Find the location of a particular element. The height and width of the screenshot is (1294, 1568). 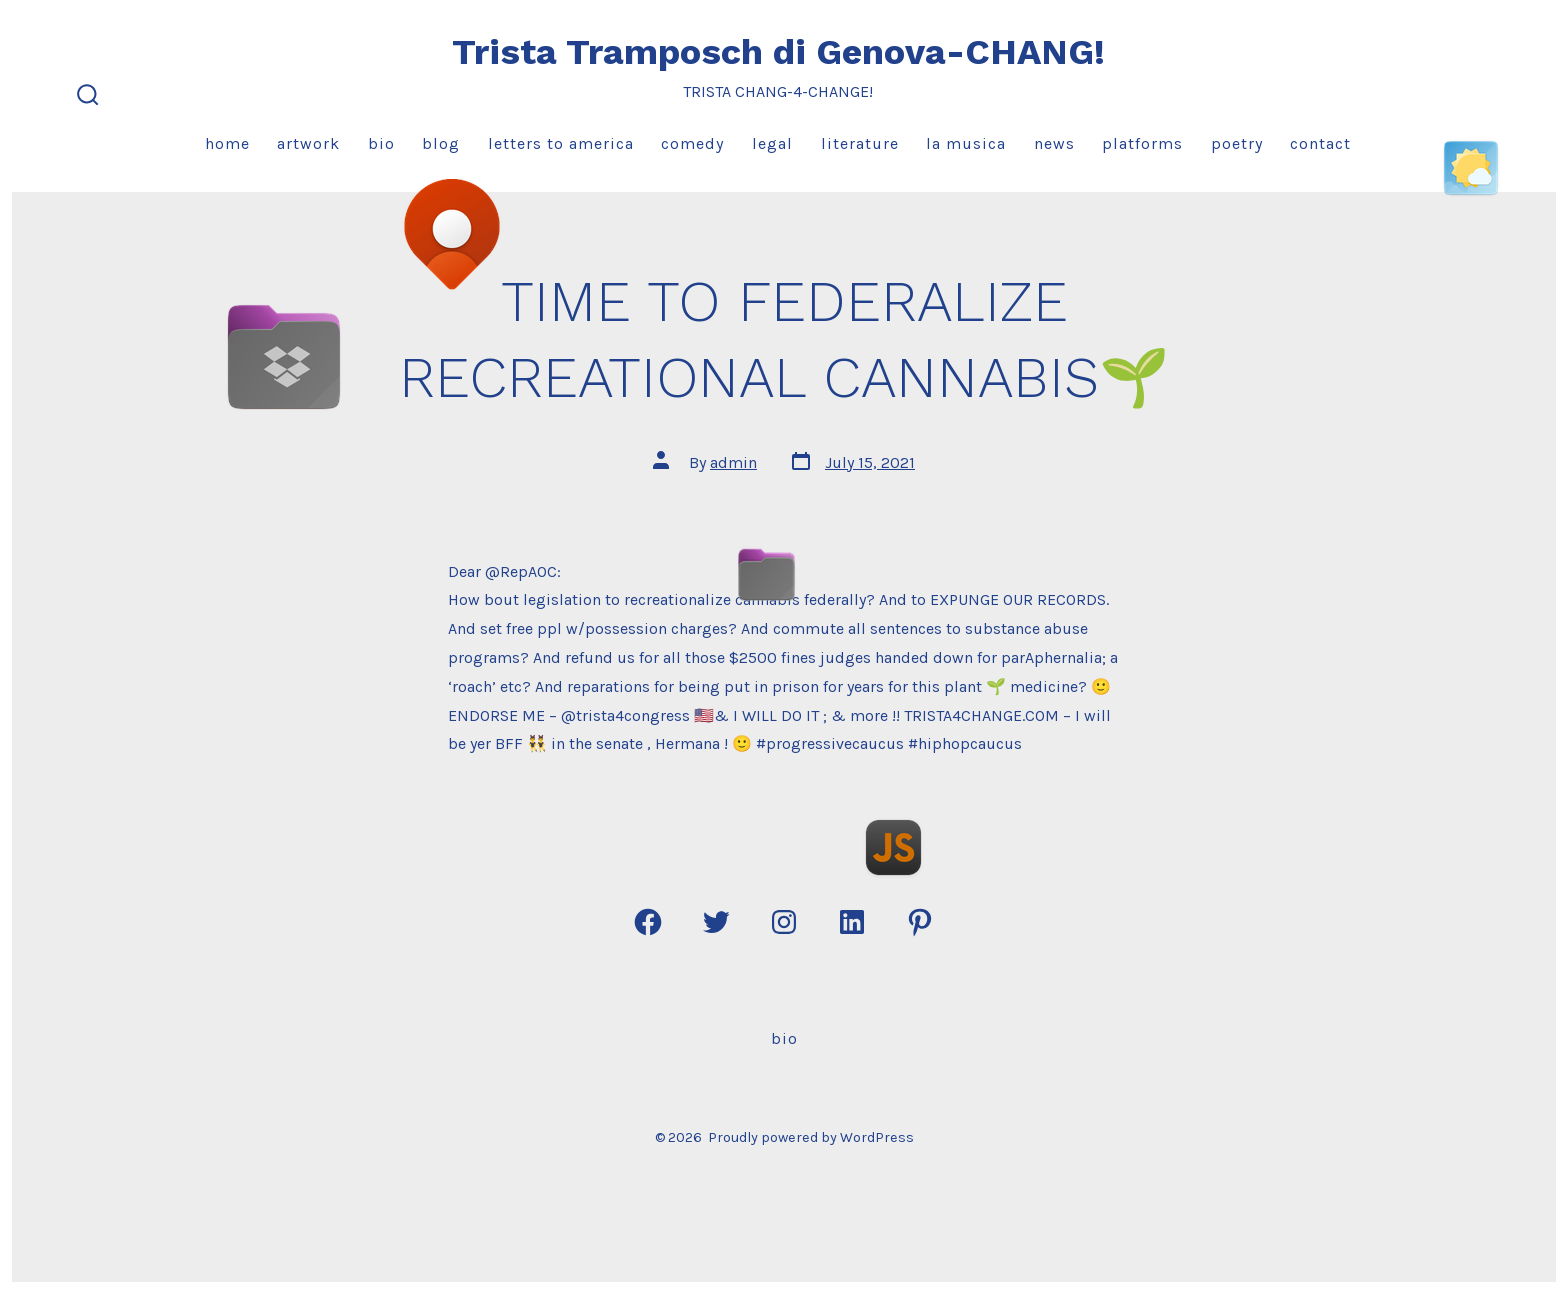

open the weather app is located at coordinates (1471, 168).